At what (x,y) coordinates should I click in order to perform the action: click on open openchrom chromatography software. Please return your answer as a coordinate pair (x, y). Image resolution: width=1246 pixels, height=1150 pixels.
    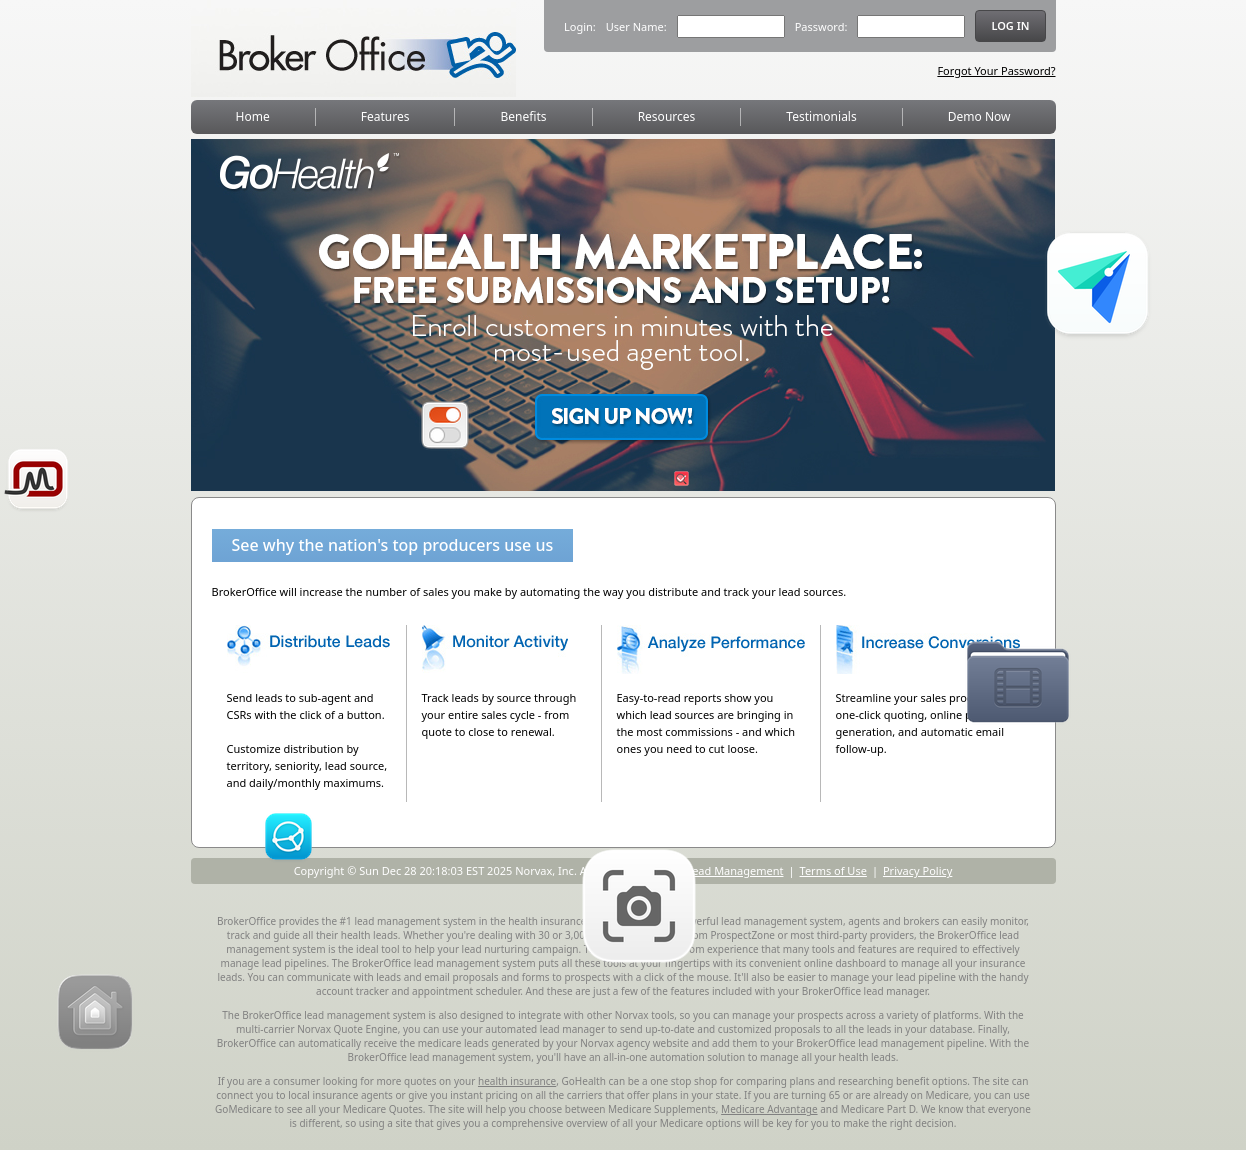
    Looking at the image, I should click on (38, 479).